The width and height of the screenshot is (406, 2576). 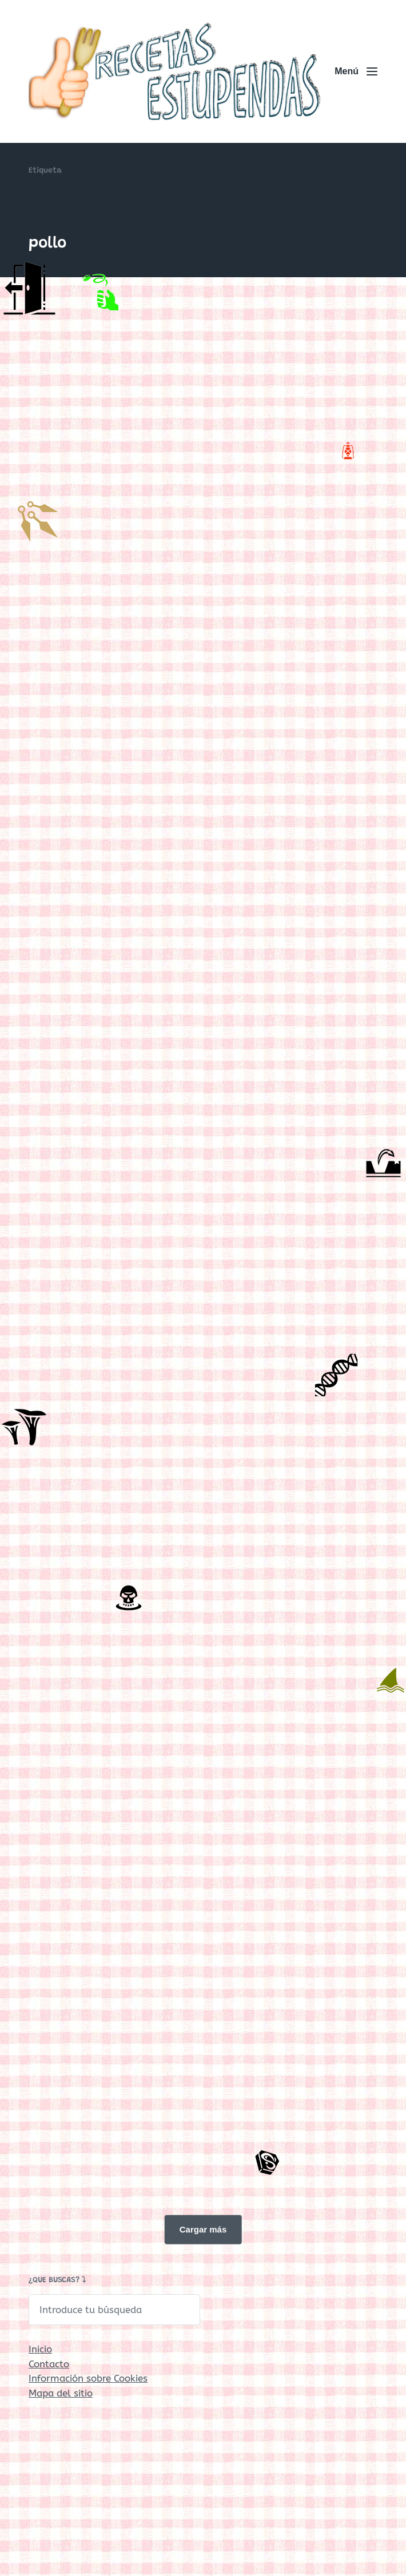 What do you see at coordinates (129, 1598) in the screenshot?
I see `indicates a hazardous or deadly area on the game map` at bounding box center [129, 1598].